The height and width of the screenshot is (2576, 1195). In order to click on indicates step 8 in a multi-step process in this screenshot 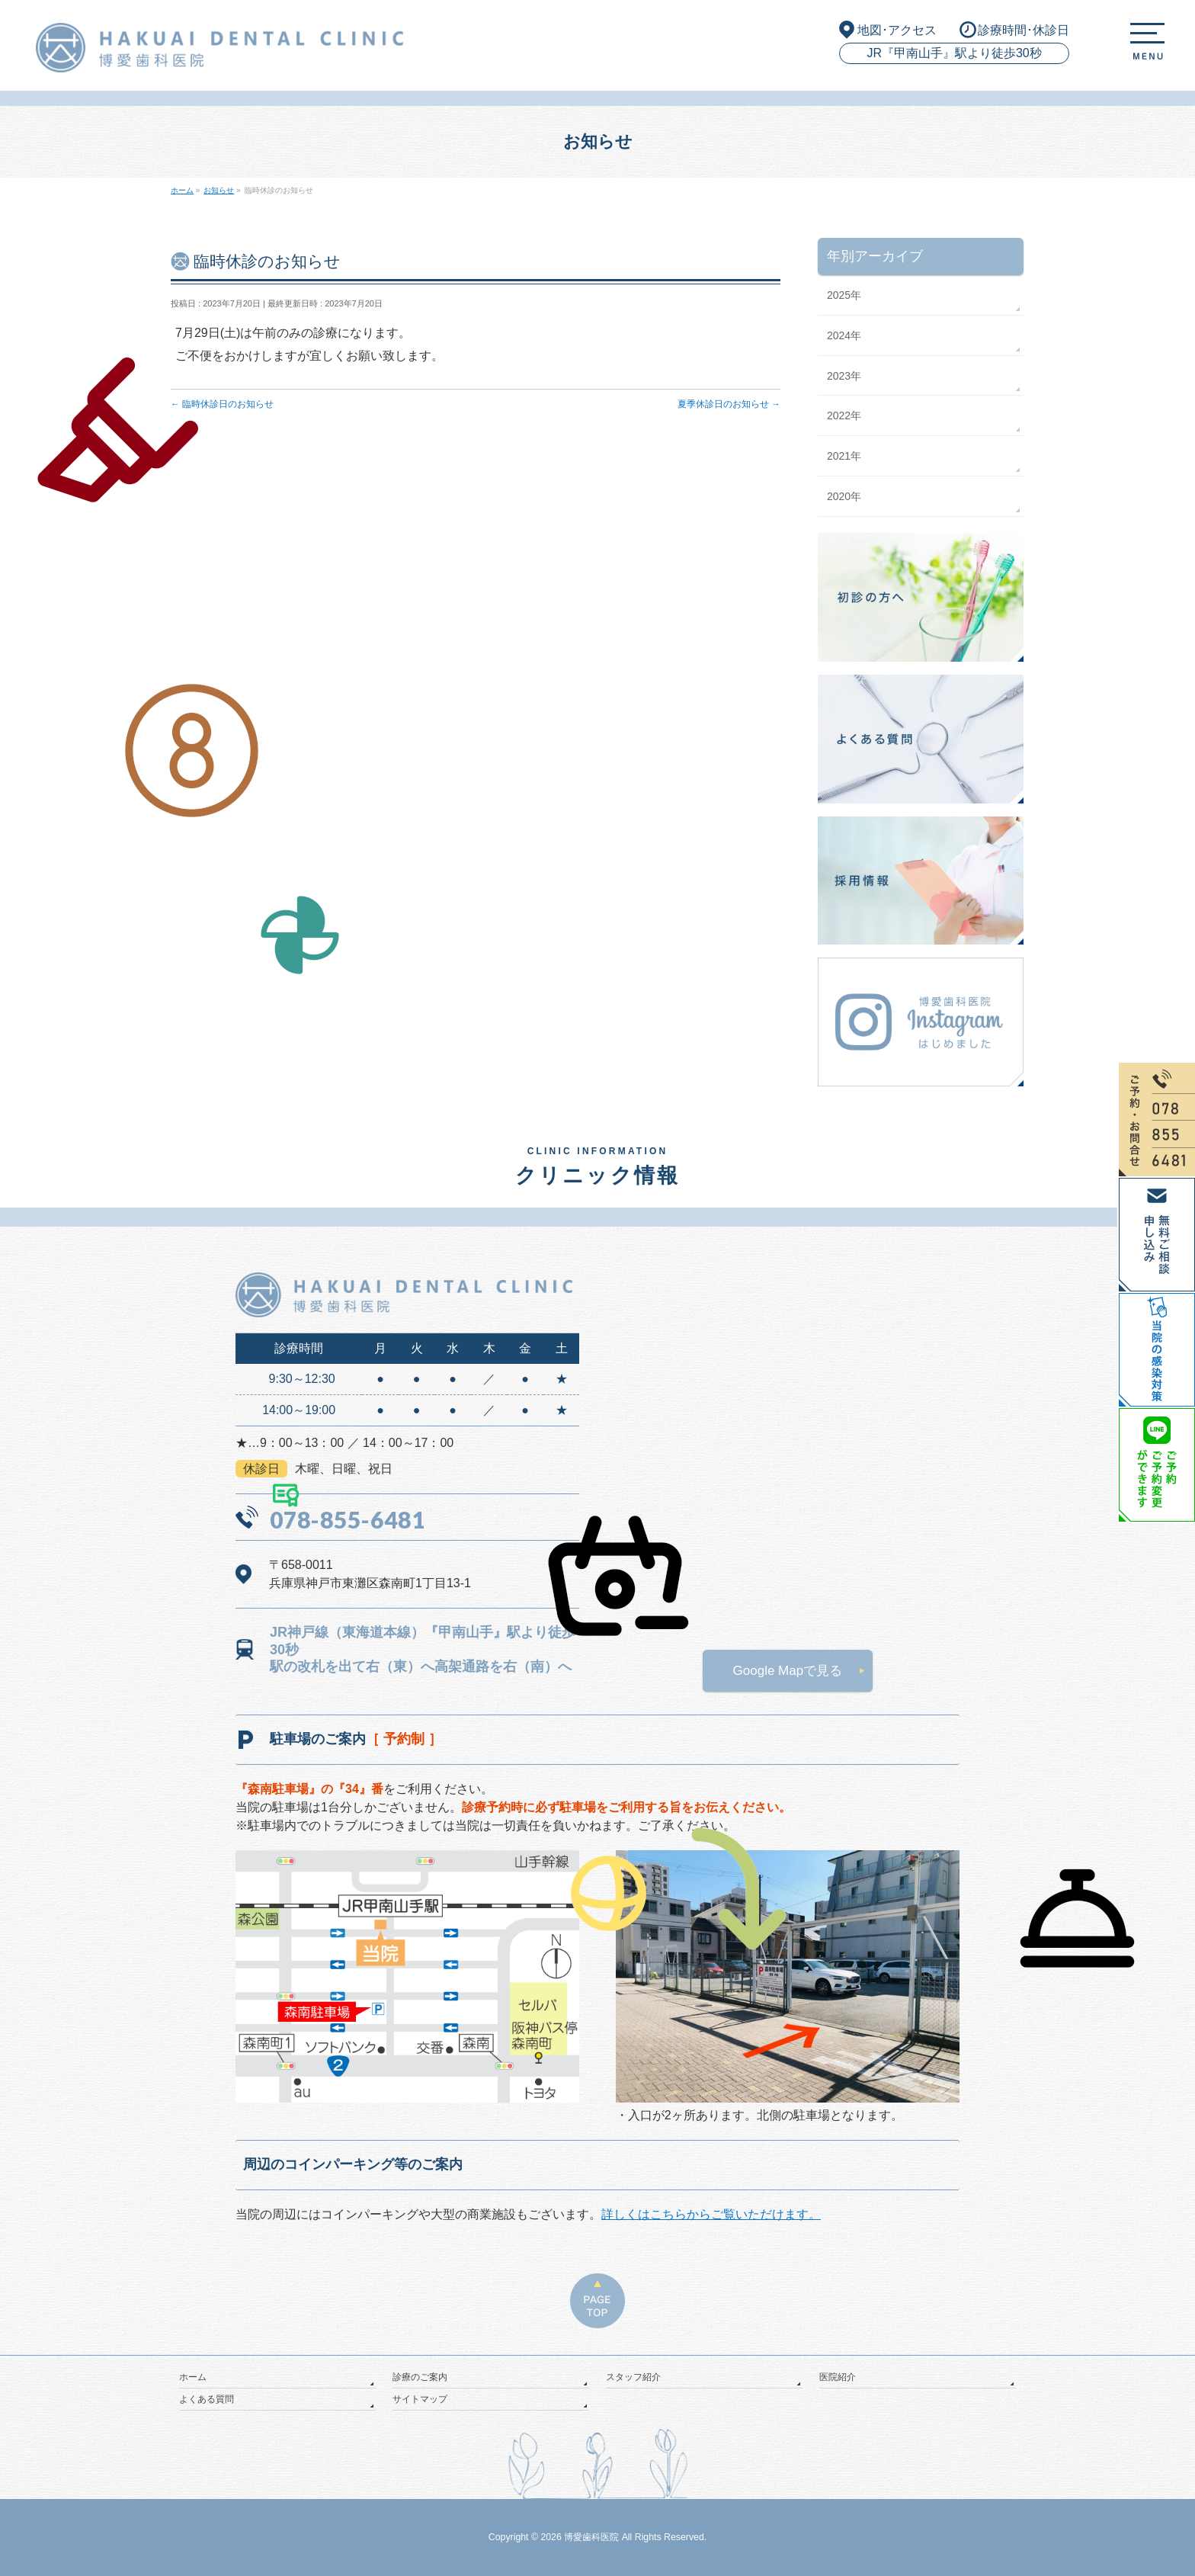, I will do `click(191, 750)`.